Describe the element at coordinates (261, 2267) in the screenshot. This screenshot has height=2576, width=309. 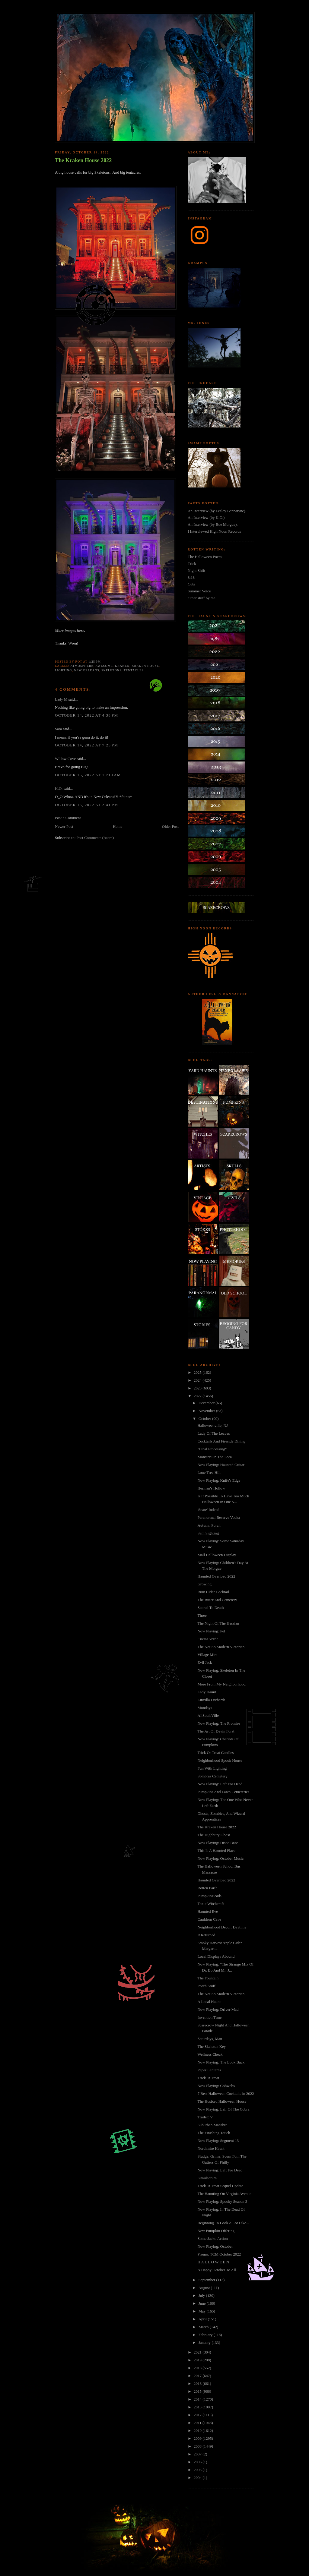
I see `historical sailing ship icon for exploration games` at that location.